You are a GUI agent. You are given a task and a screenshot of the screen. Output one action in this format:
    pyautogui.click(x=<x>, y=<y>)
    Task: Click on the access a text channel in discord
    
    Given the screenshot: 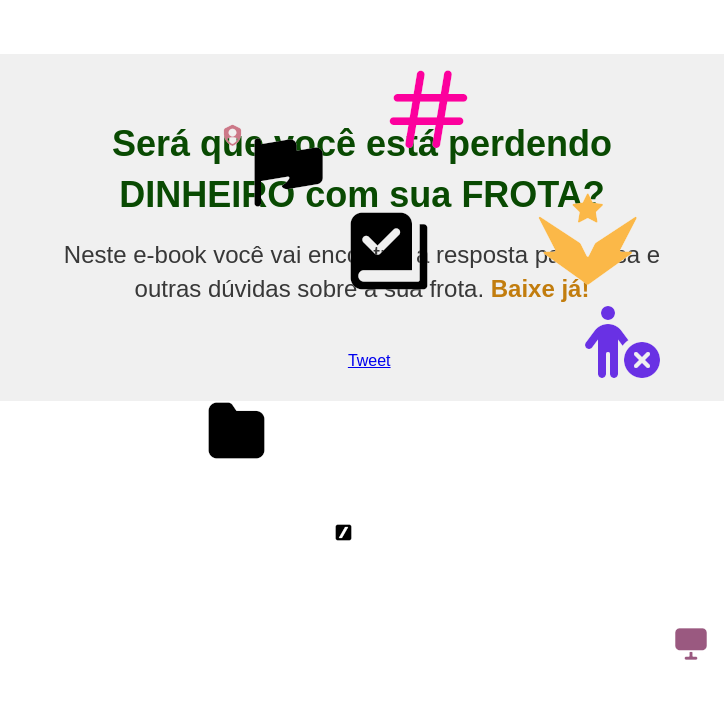 What is the action you would take?
    pyautogui.click(x=428, y=109)
    